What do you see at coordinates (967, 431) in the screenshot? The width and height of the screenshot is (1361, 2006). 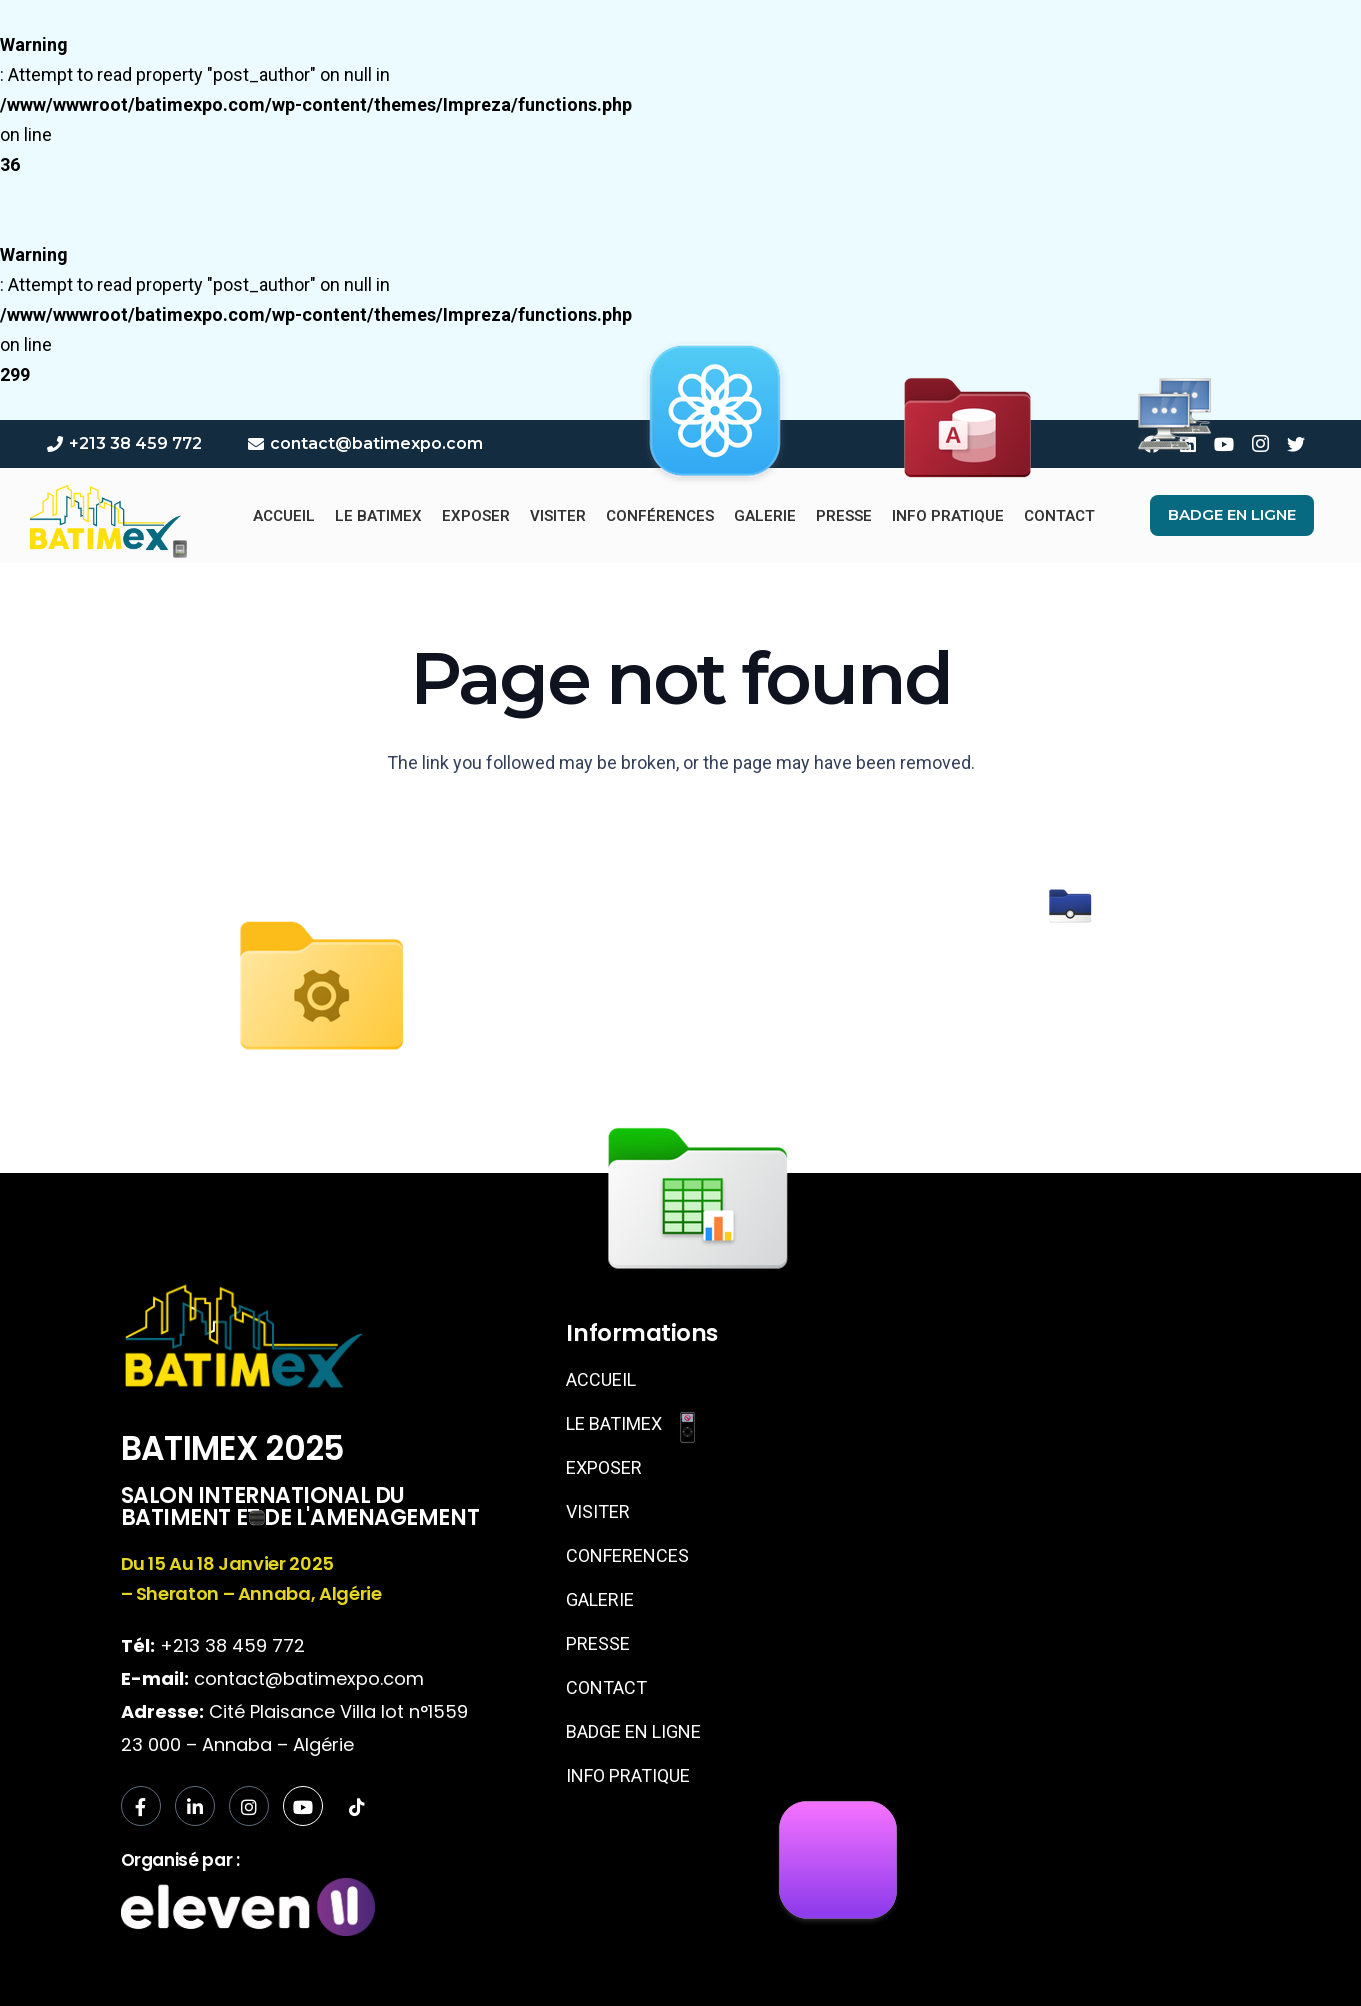 I see `folder containing microsoft access database files` at bounding box center [967, 431].